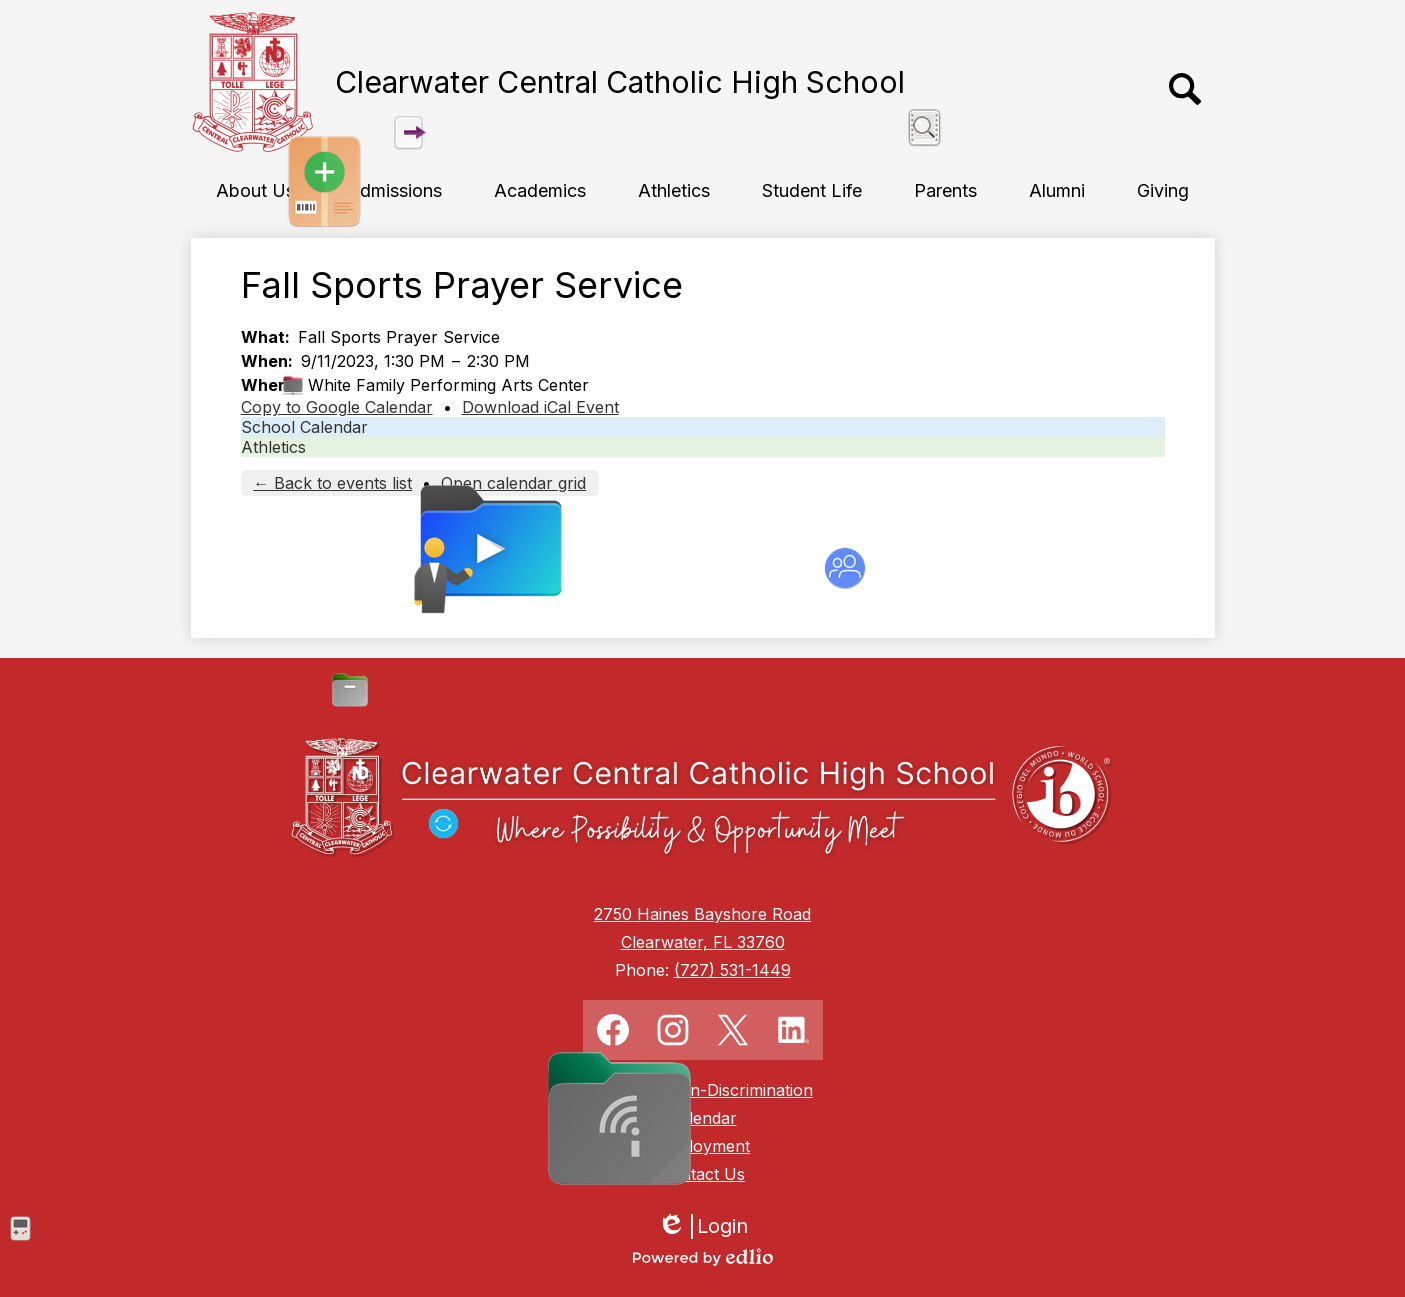 The image size is (1405, 1297). What do you see at coordinates (324, 181) in the screenshot?
I see `add a new package to install queue` at bounding box center [324, 181].